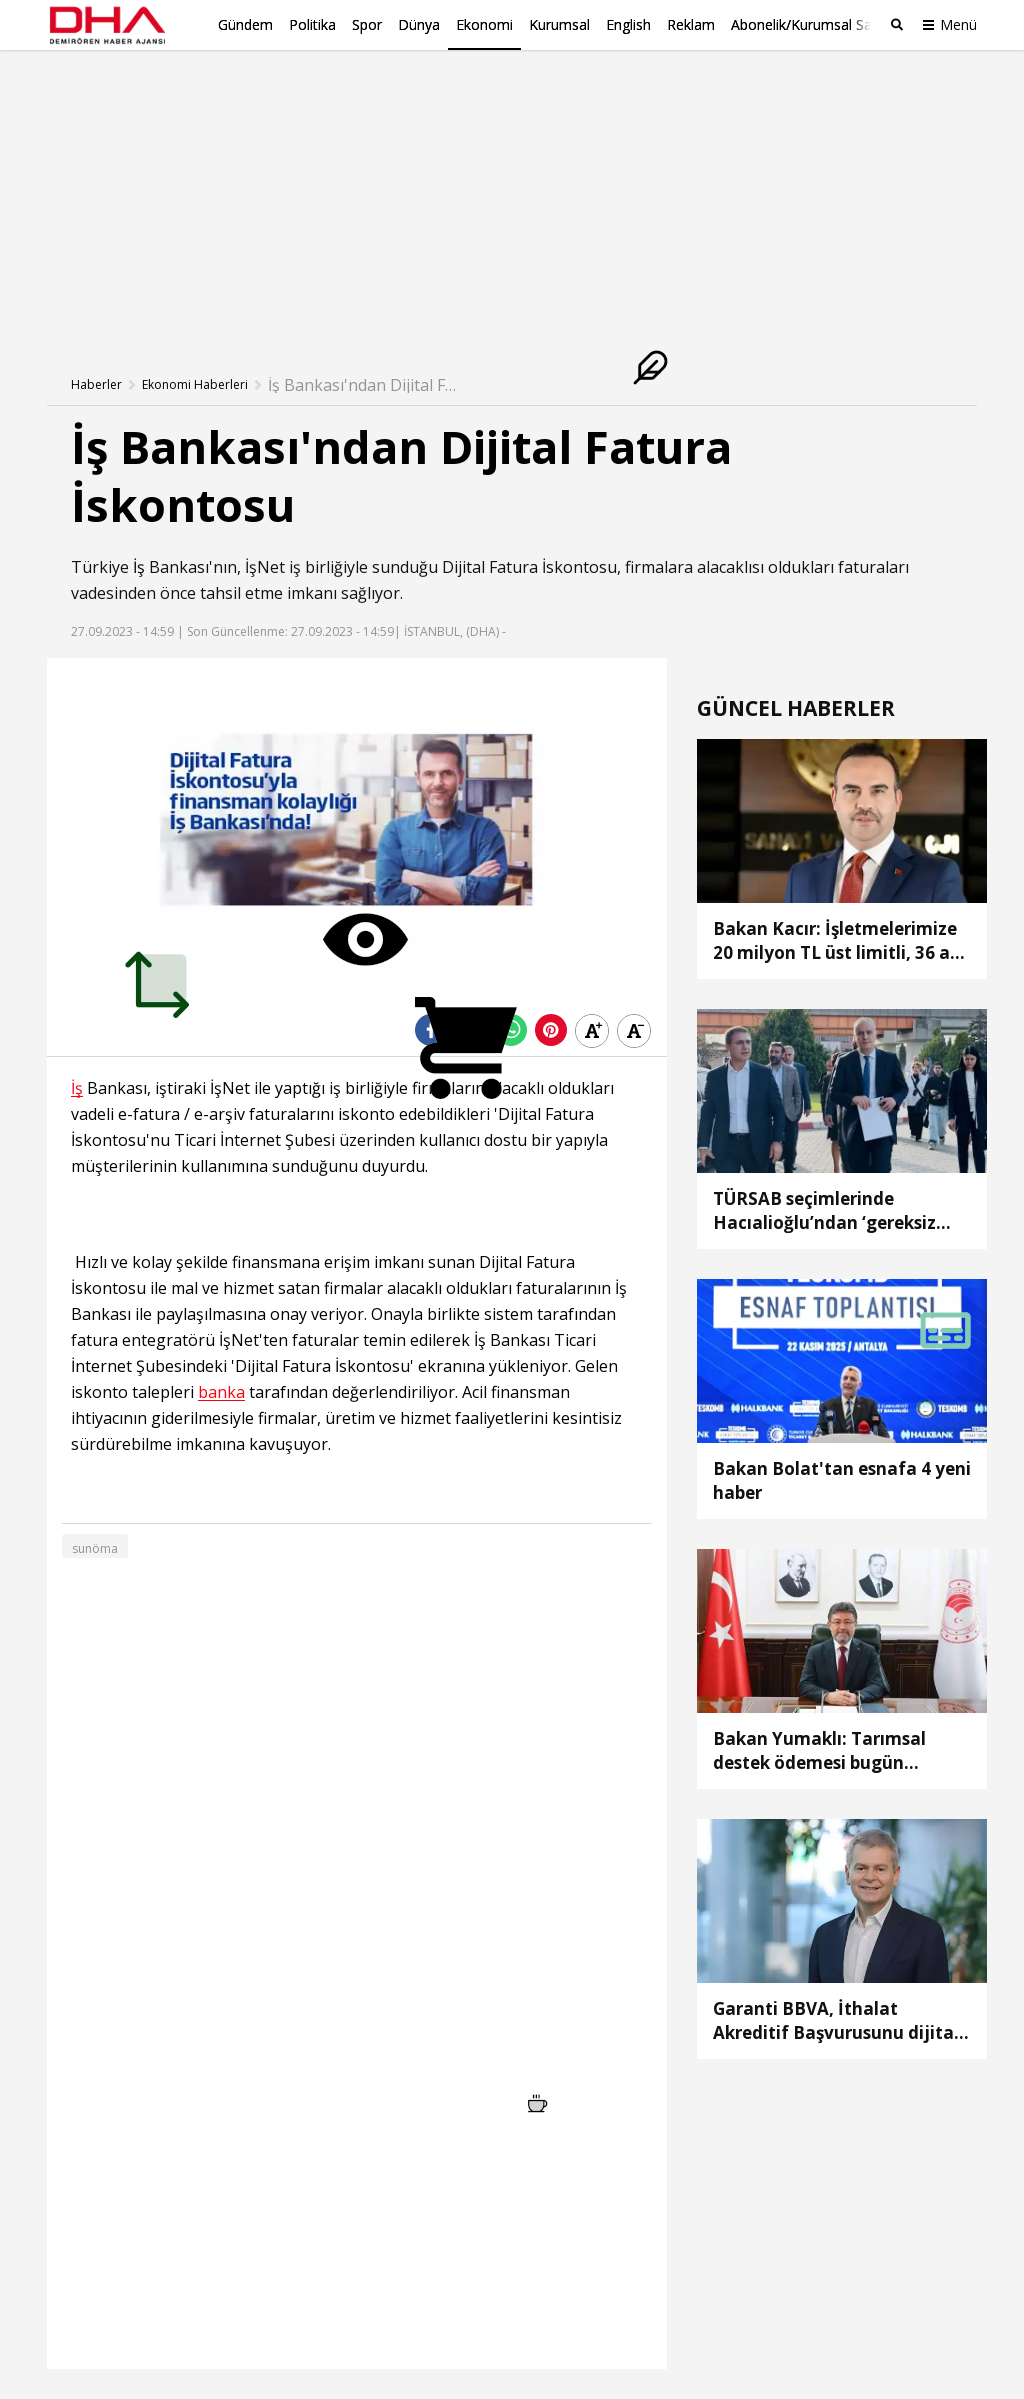 This screenshot has height=2399, width=1024. What do you see at coordinates (650, 367) in the screenshot?
I see `compose a new message or post` at bounding box center [650, 367].